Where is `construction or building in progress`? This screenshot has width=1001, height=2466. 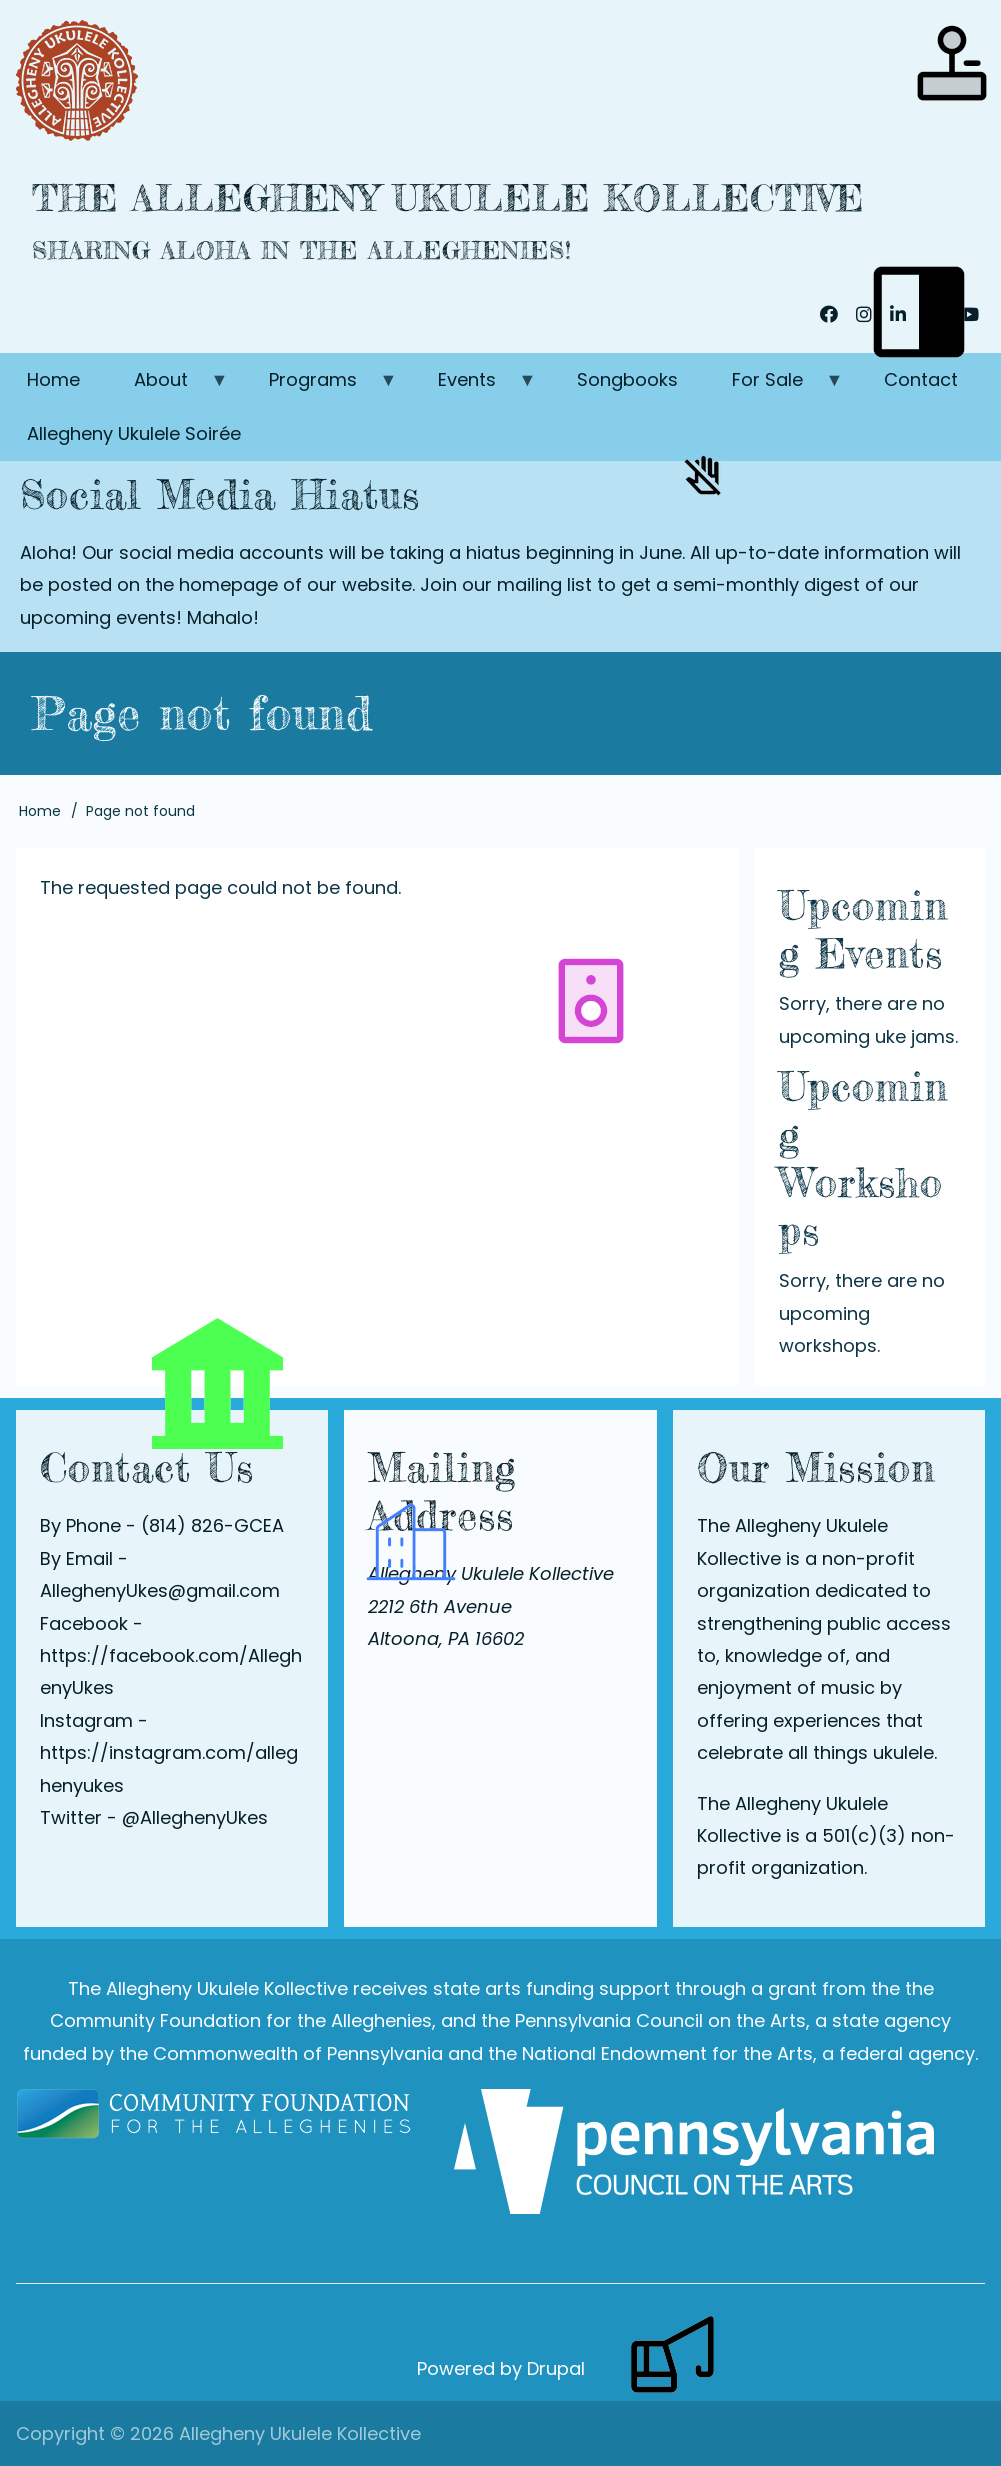
construction or building in progress is located at coordinates (674, 2359).